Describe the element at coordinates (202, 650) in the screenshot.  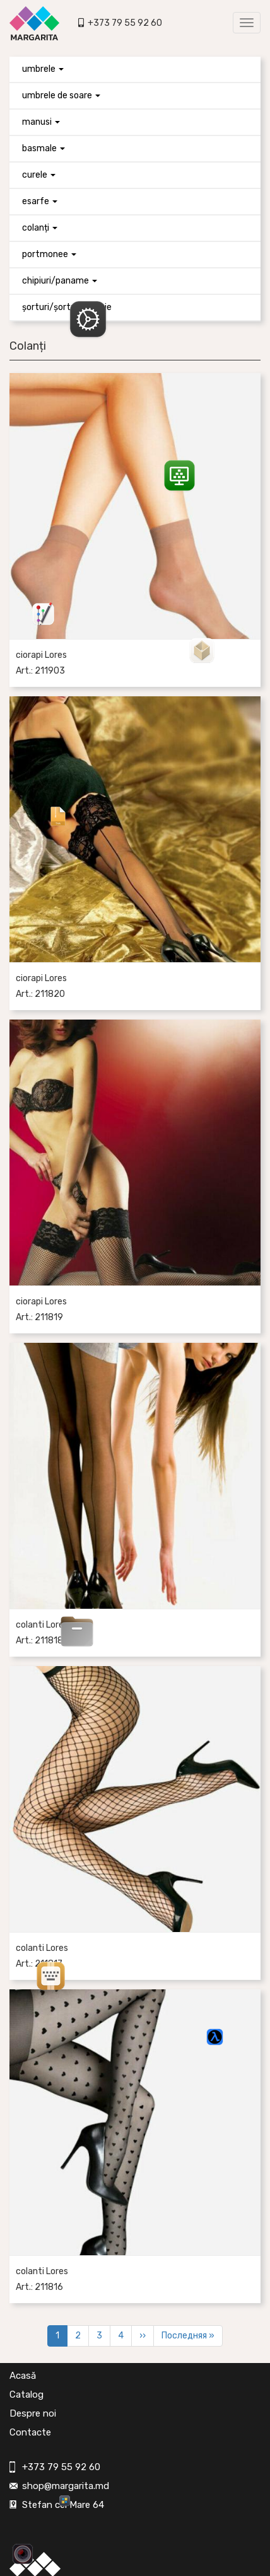
I see `open flatpak software manager` at that location.